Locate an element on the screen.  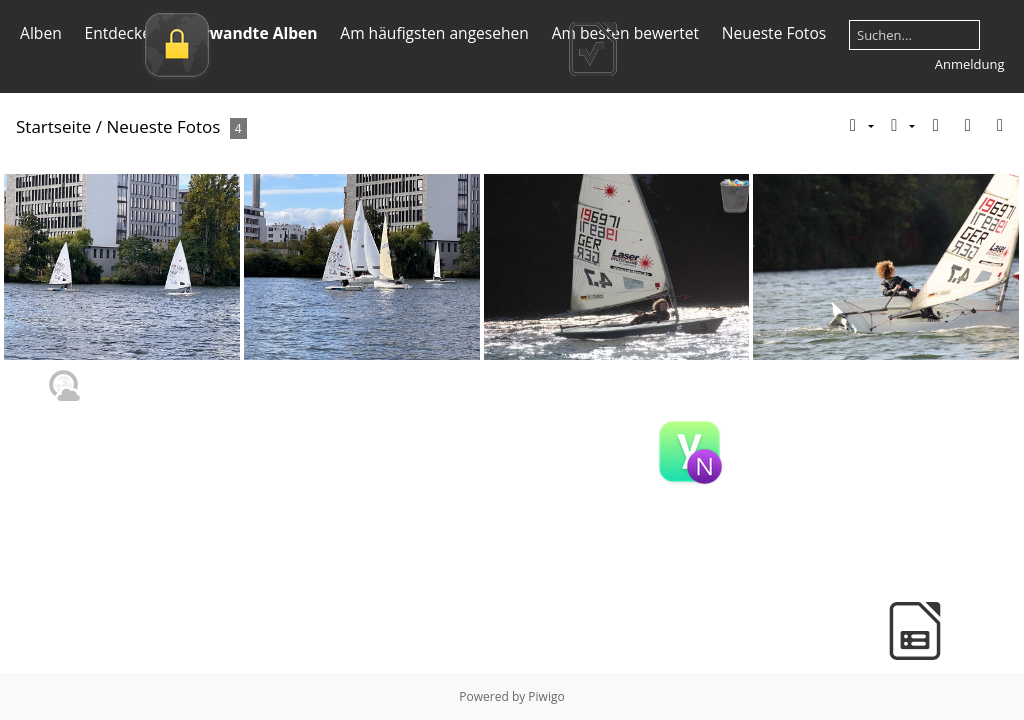
indicates partly cloudy night weather conditions is located at coordinates (63, 384).